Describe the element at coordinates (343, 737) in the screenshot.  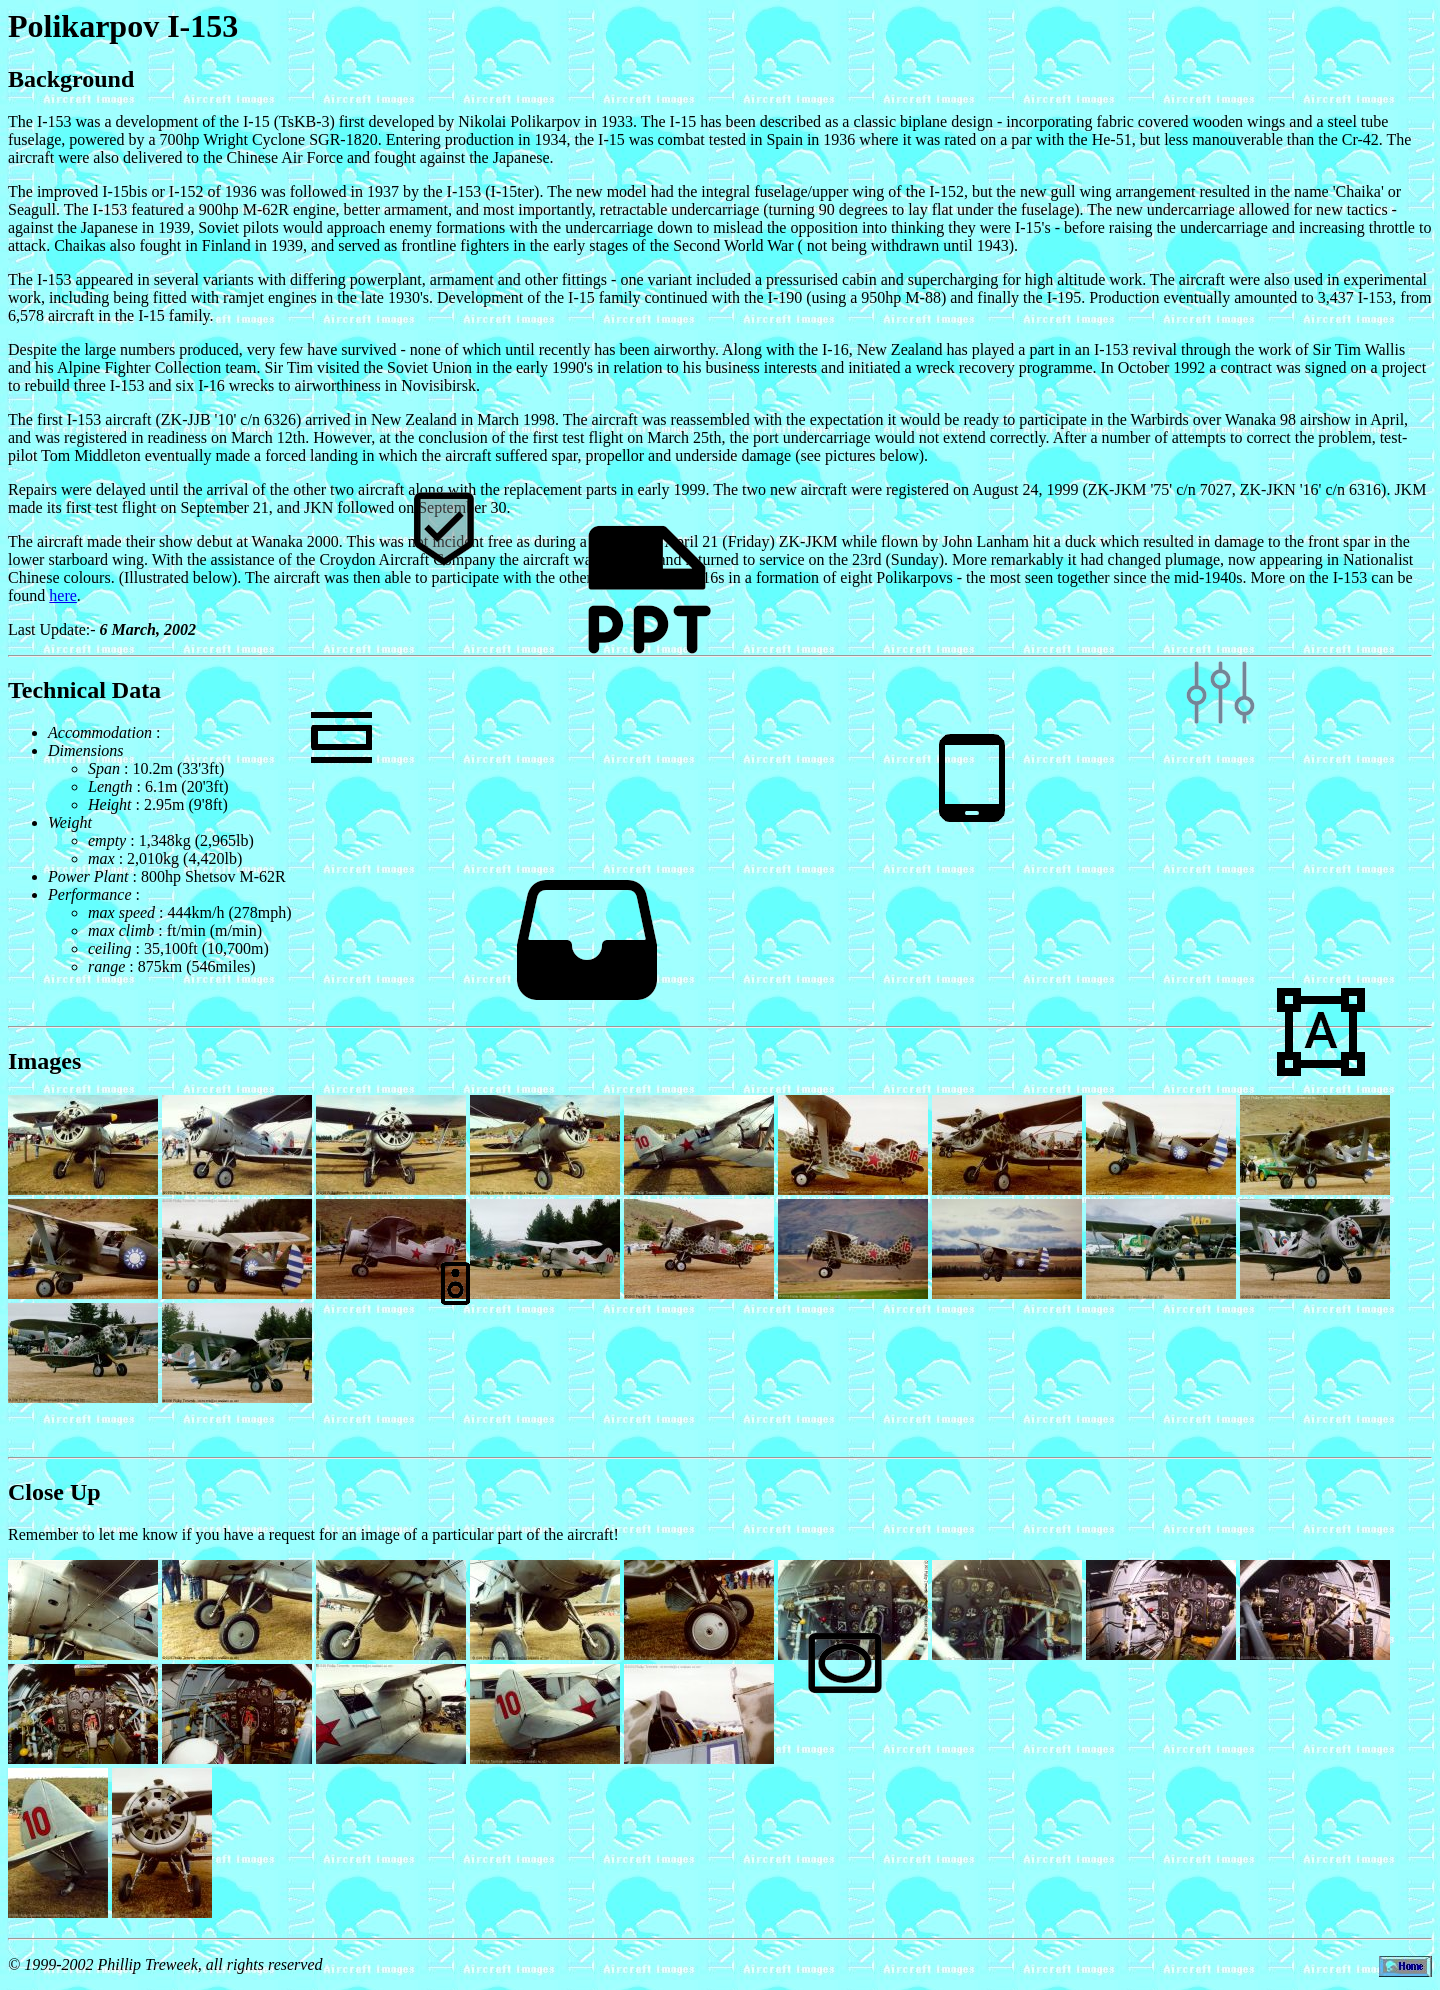
I see `switch to day view in calendar` at that location.